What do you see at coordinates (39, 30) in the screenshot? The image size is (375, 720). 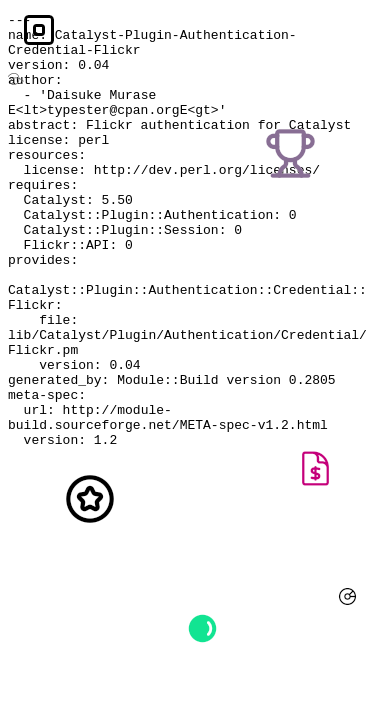 I see `stop media playback` at bounding box center [39, 30].